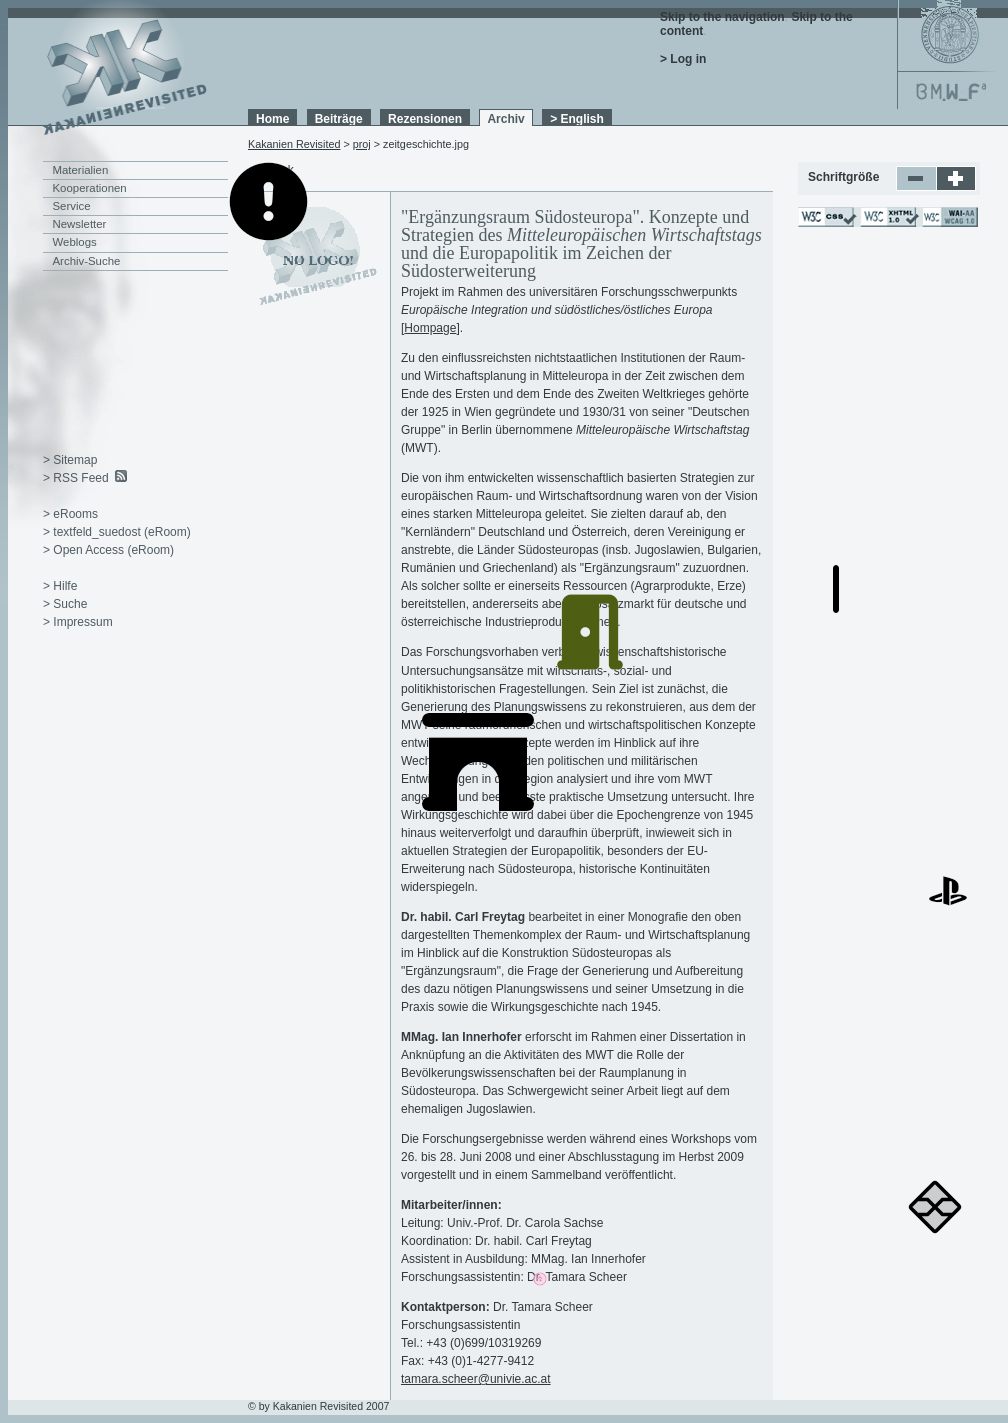  I want to click on view architectural landmarks or monuments, so click(478, 762).